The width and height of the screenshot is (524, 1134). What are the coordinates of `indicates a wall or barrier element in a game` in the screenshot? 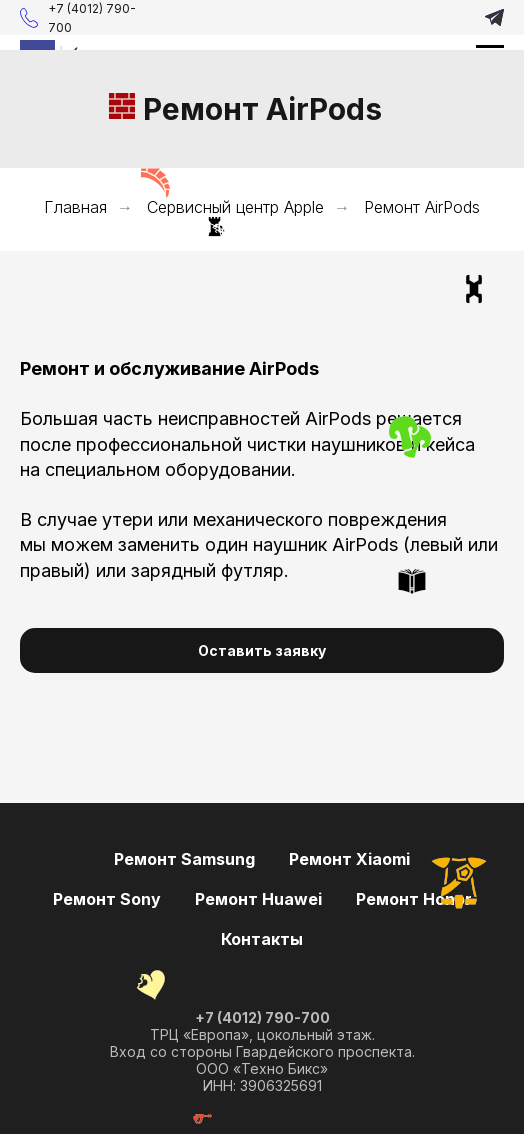 It's located at (122, 106).